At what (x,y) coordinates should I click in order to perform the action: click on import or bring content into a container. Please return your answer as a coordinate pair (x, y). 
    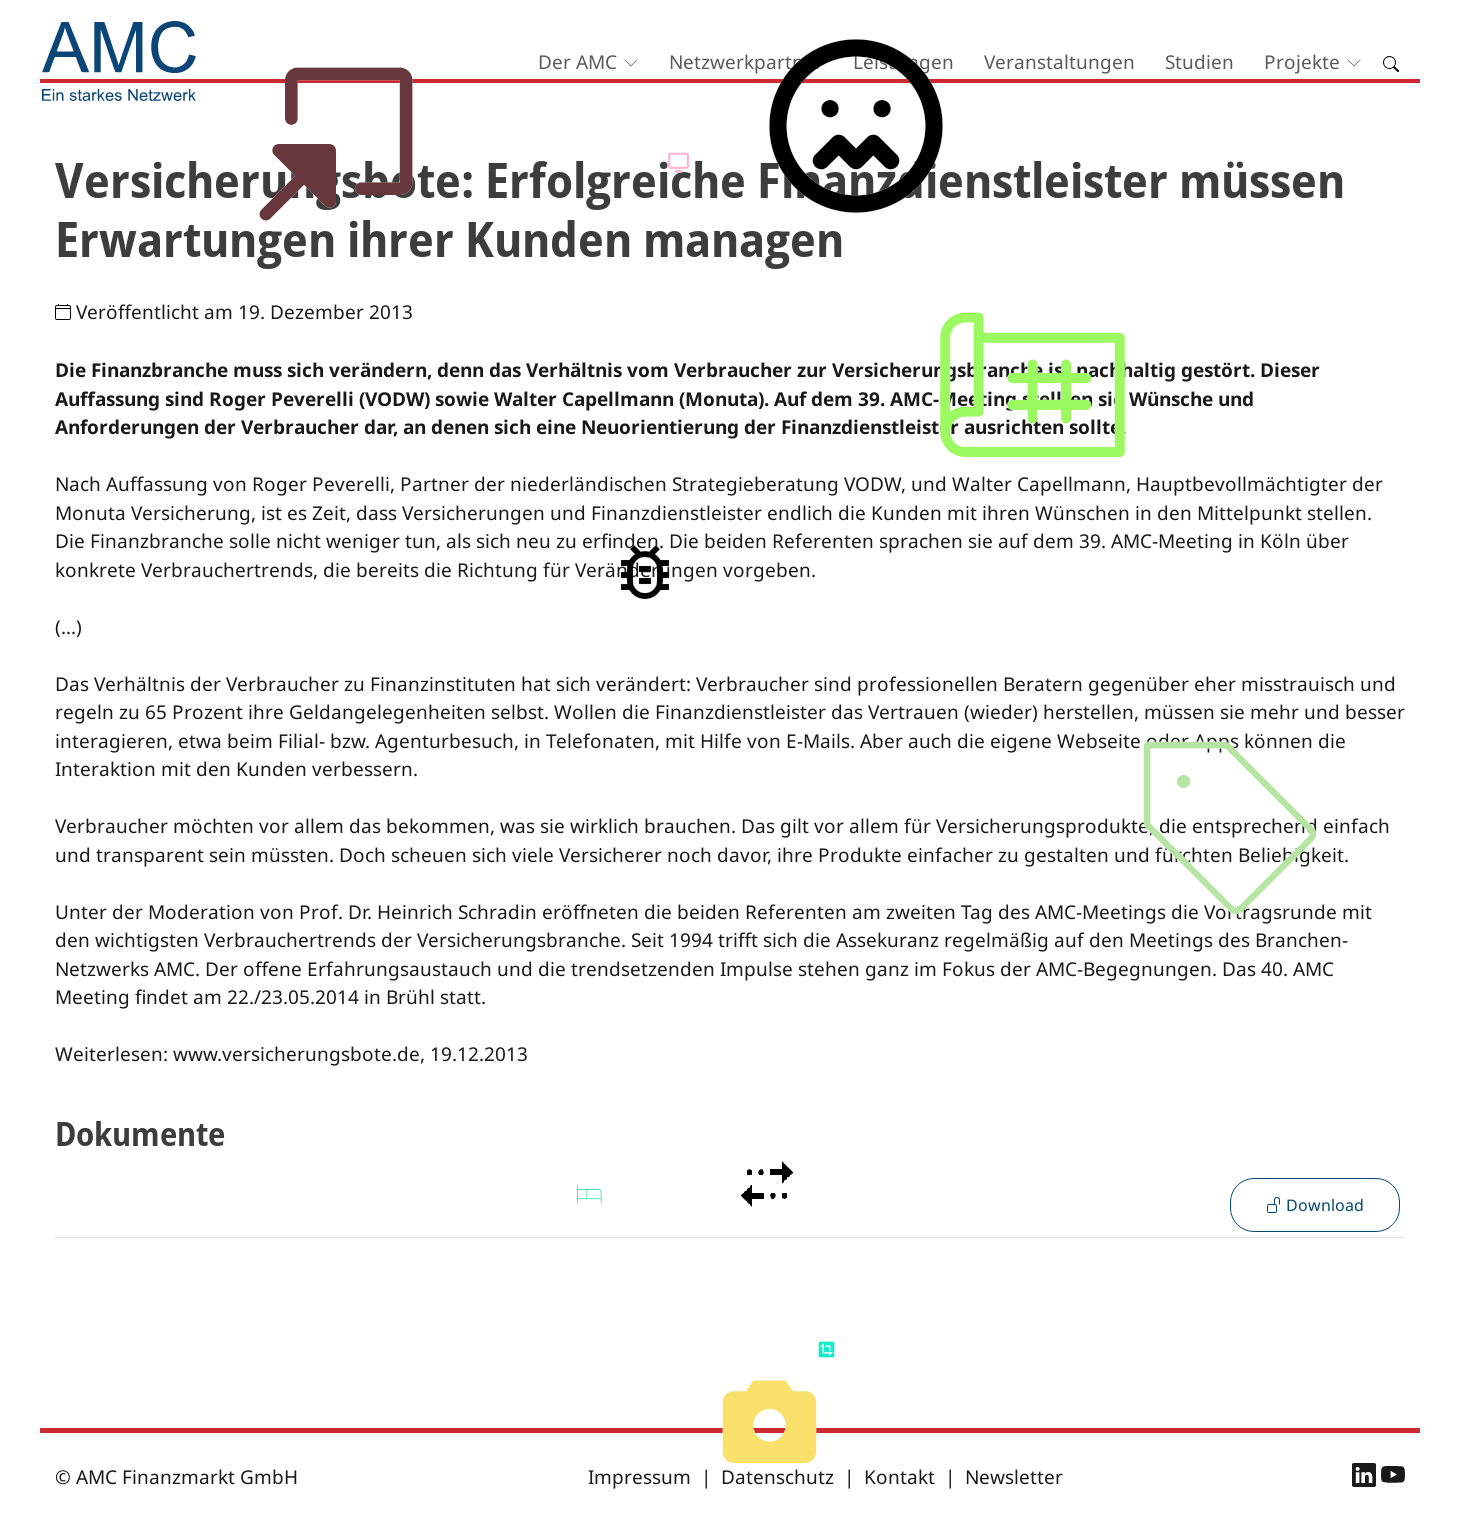
    Looking at the image, I should click on (336, 144).